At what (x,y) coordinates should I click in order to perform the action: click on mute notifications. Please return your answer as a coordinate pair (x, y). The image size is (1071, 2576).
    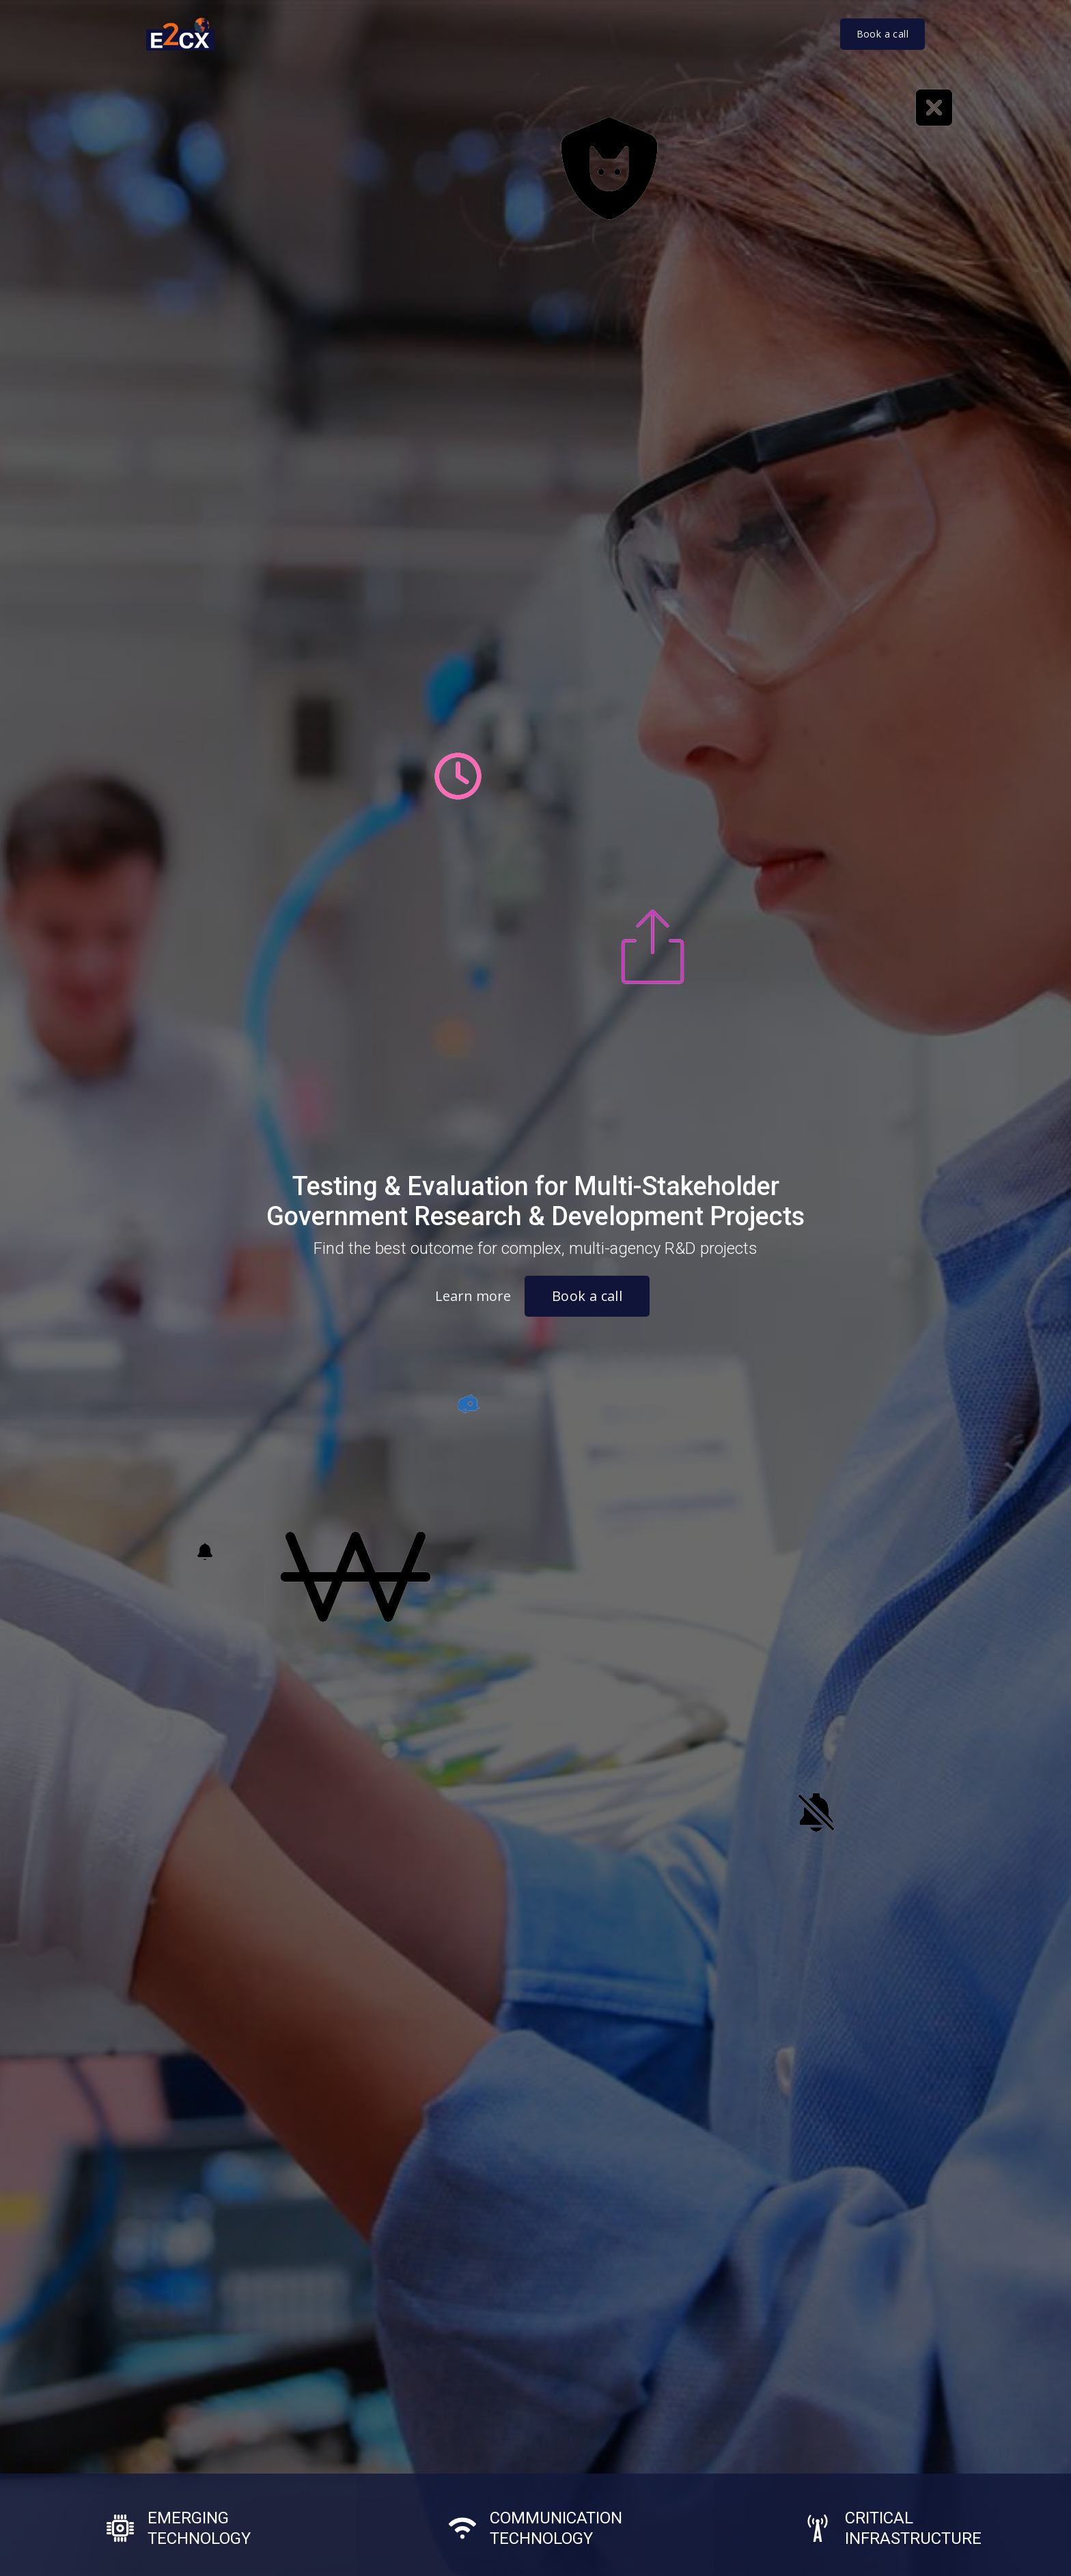
    Looking at the image, I should click on (816, 1812).